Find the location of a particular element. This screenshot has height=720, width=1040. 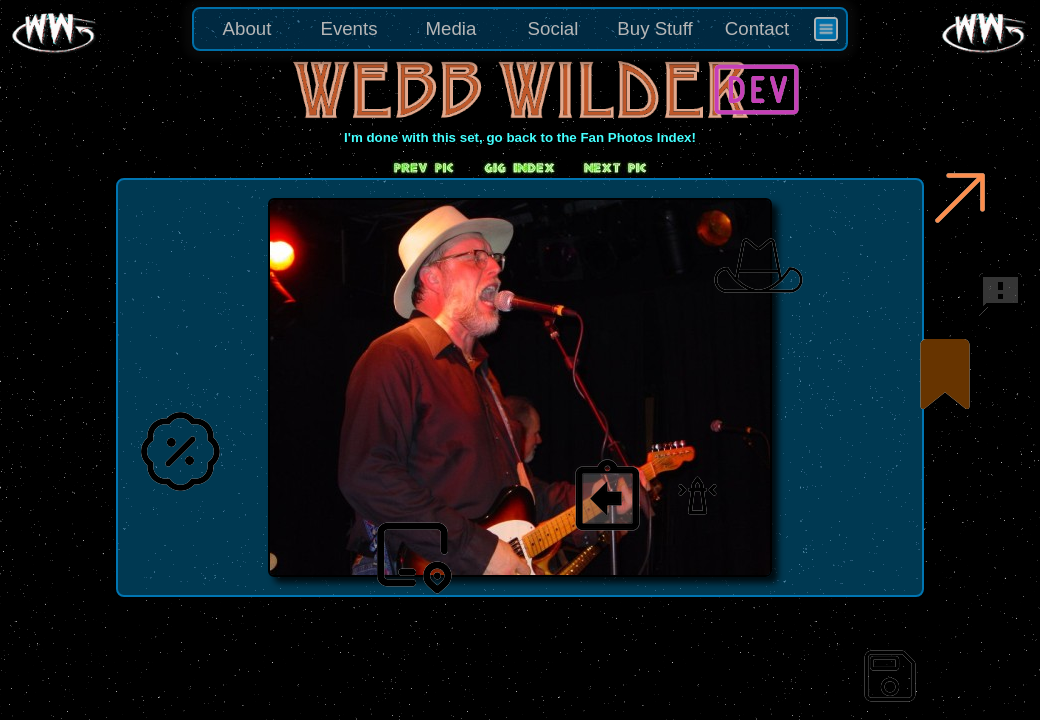

indicates a saved or bookmarked item is located at coordinates (945, 374).